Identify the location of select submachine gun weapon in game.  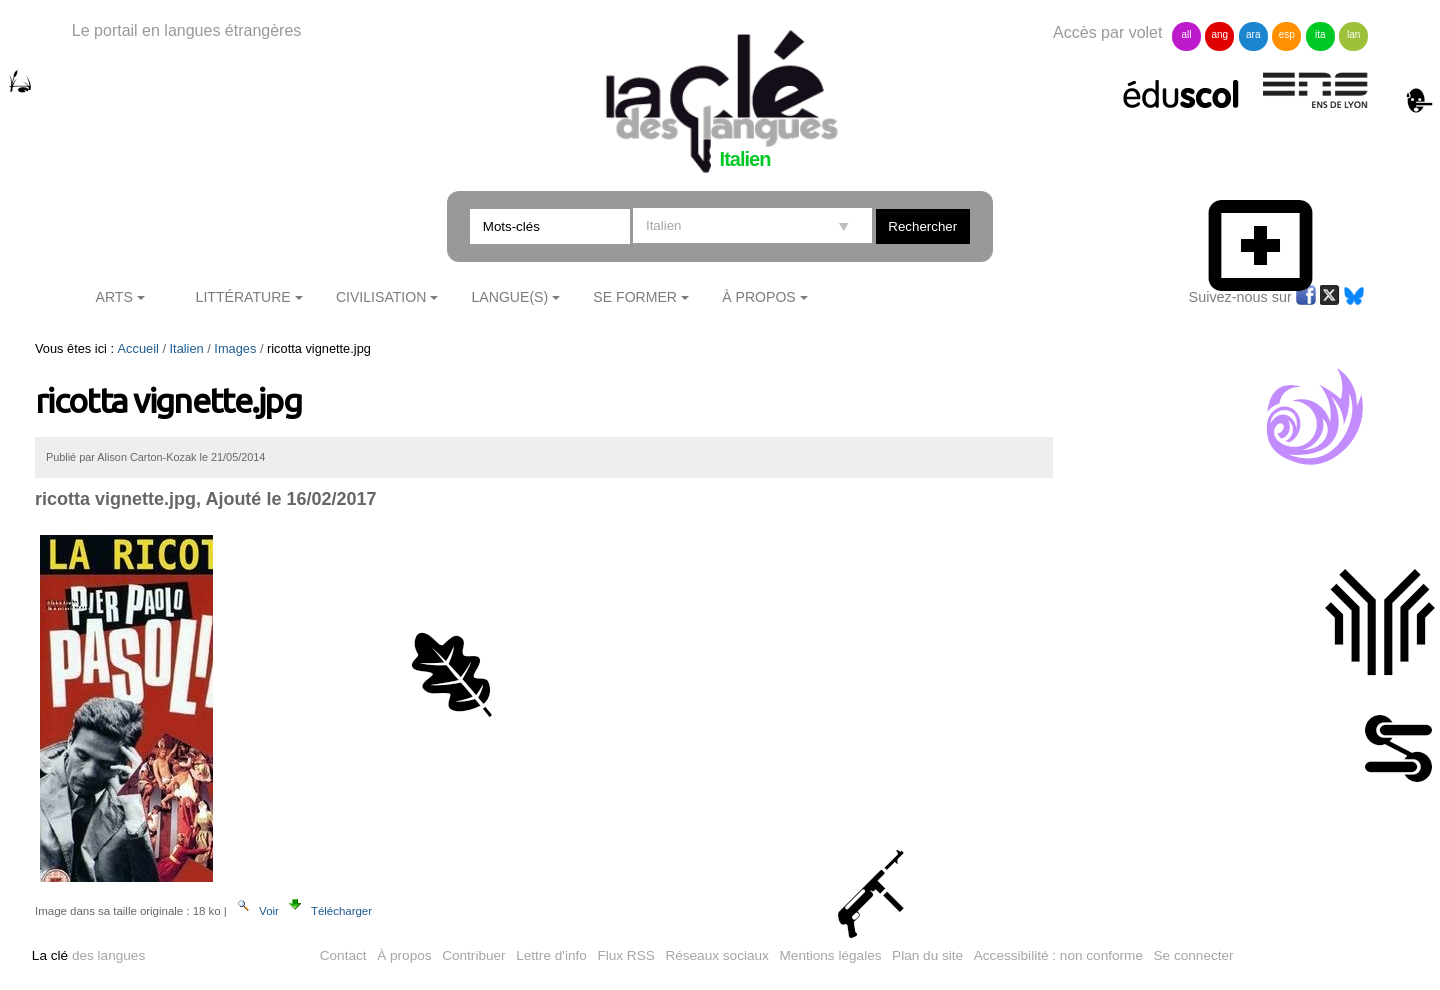
(871, 894).